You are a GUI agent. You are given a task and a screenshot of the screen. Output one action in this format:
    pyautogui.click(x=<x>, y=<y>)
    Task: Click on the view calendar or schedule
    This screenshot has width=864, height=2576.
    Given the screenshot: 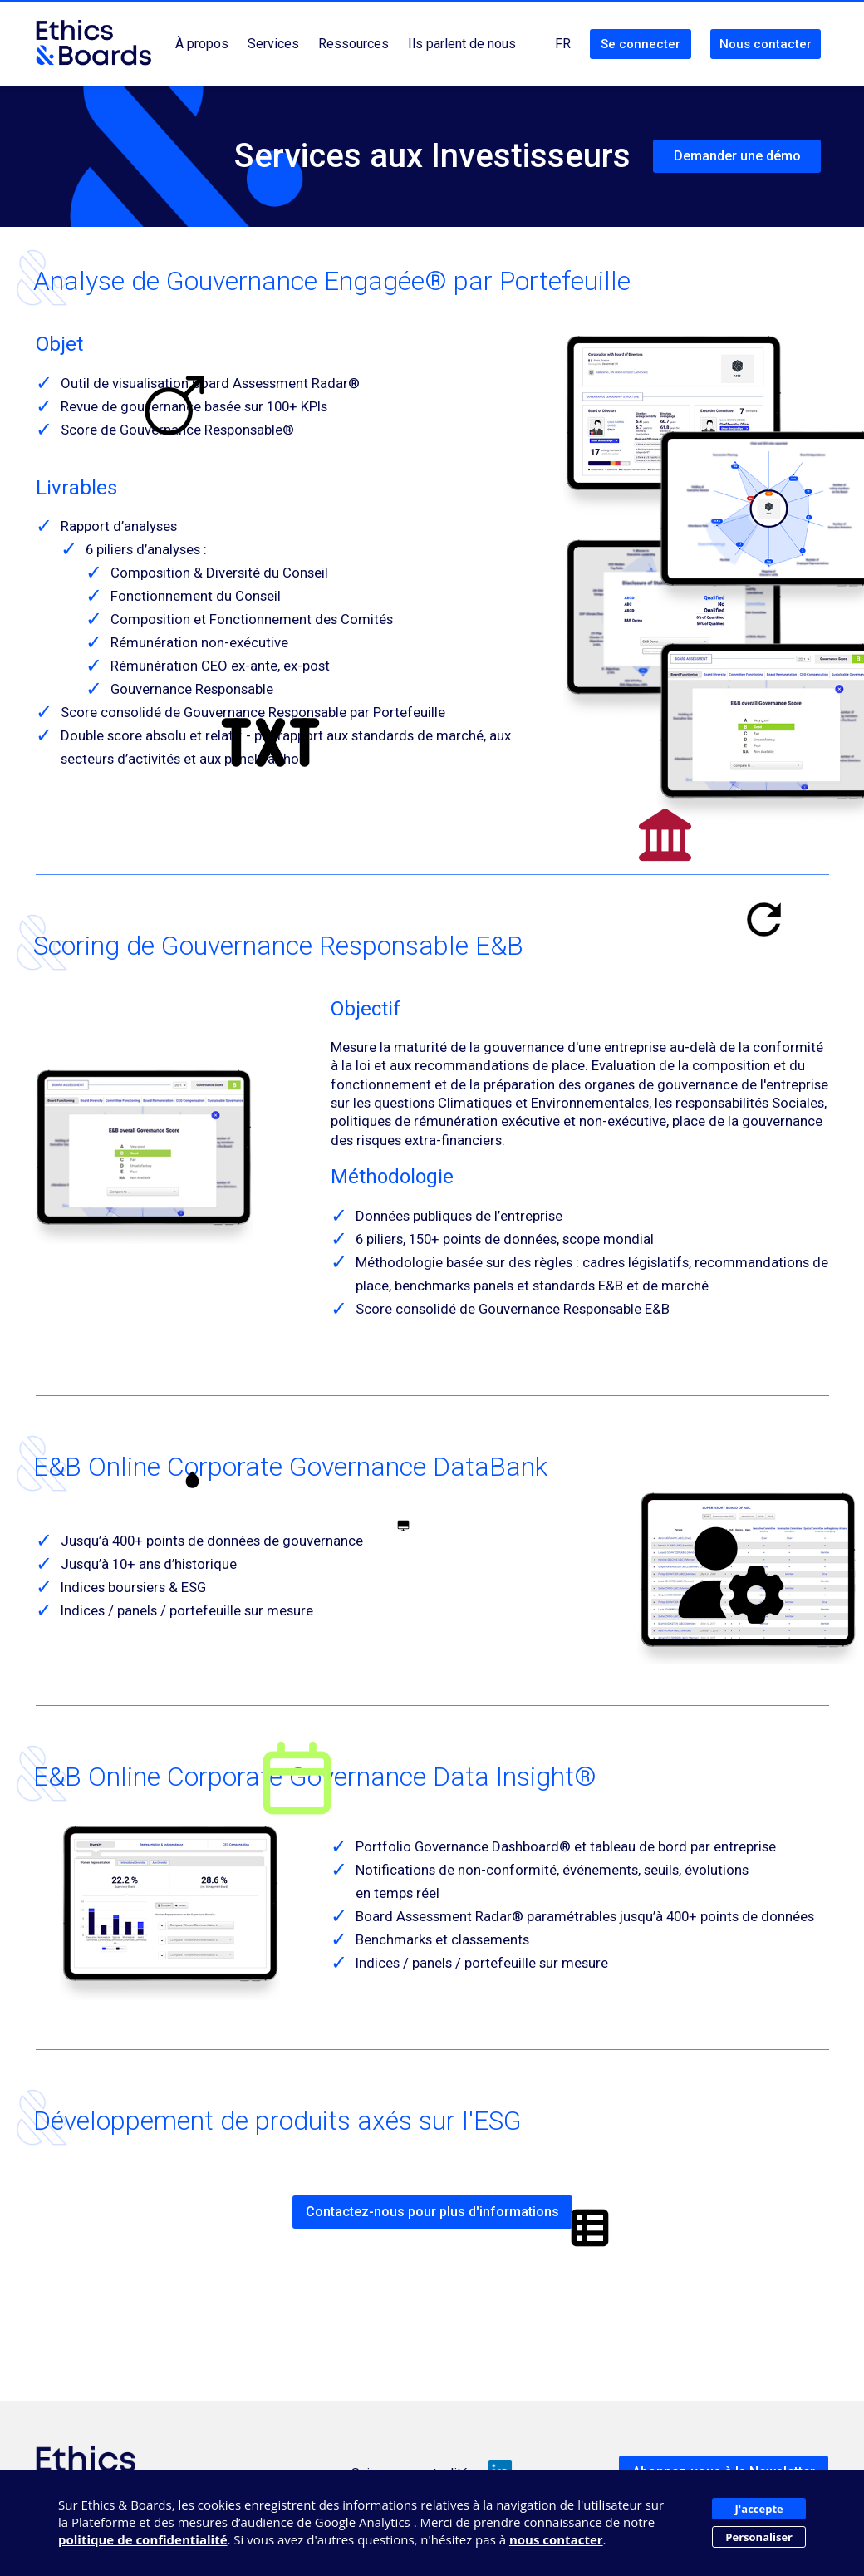 What is the action you would take?
    pyautogui.click(x=297, y=1780)
    